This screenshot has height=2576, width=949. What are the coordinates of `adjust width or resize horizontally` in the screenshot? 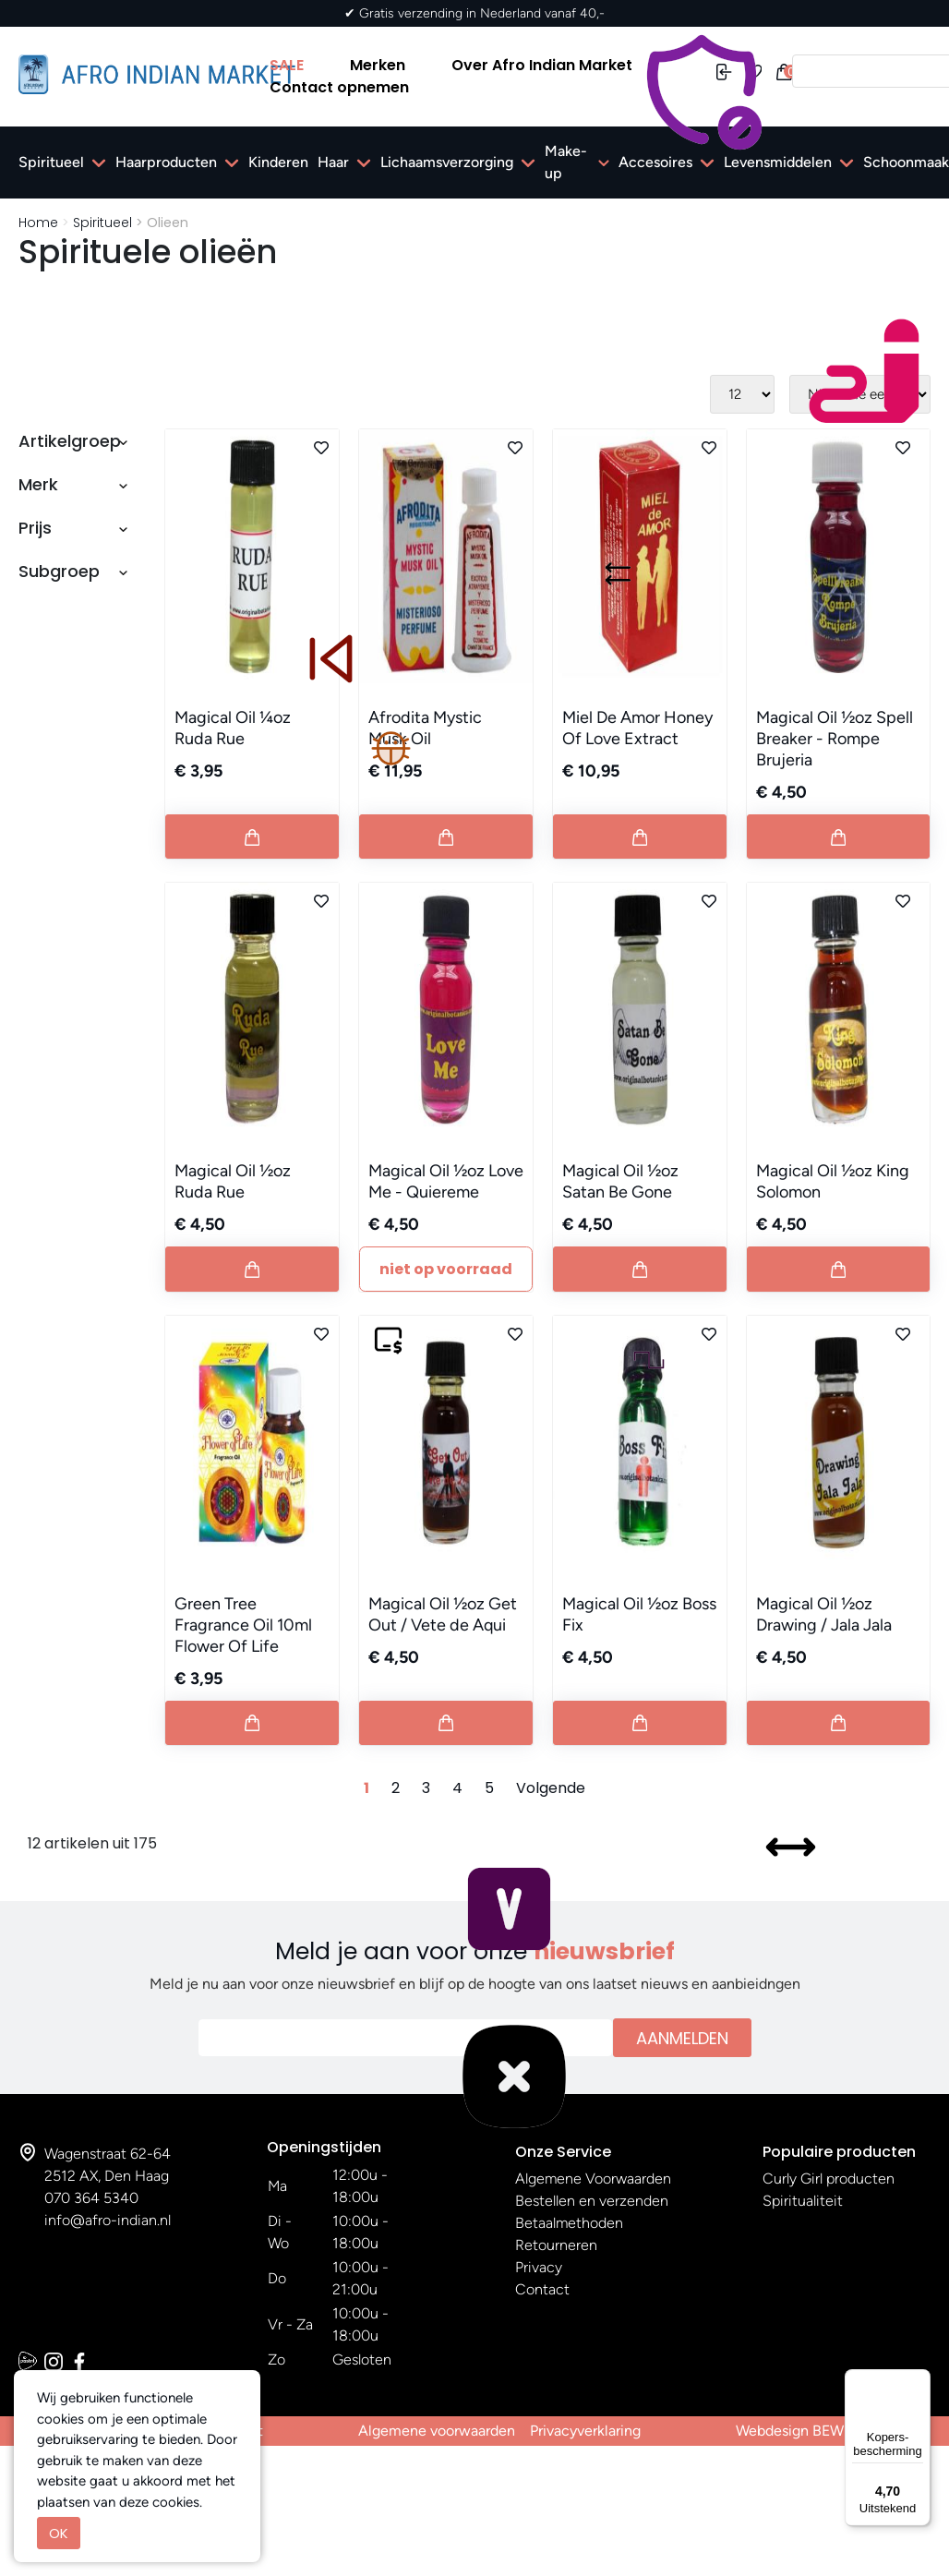 It's located at (790, 1847).